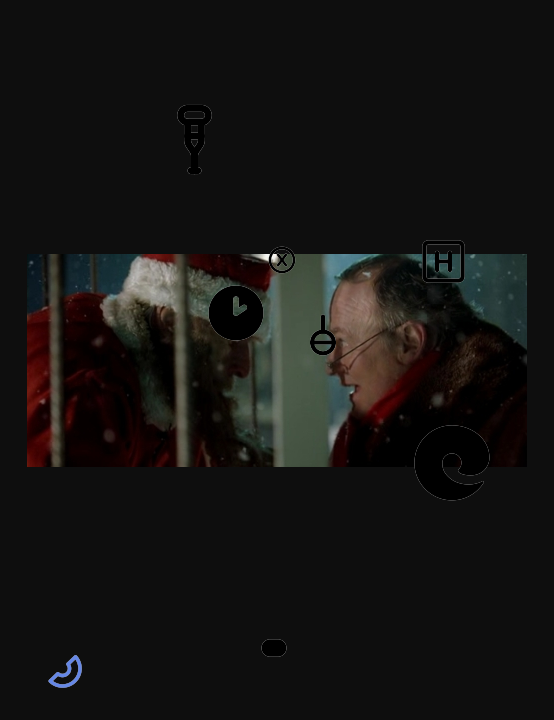 This screenshot has width=554, height=720. I want to click on indicates the current time or timestamp, so click(236, 313).